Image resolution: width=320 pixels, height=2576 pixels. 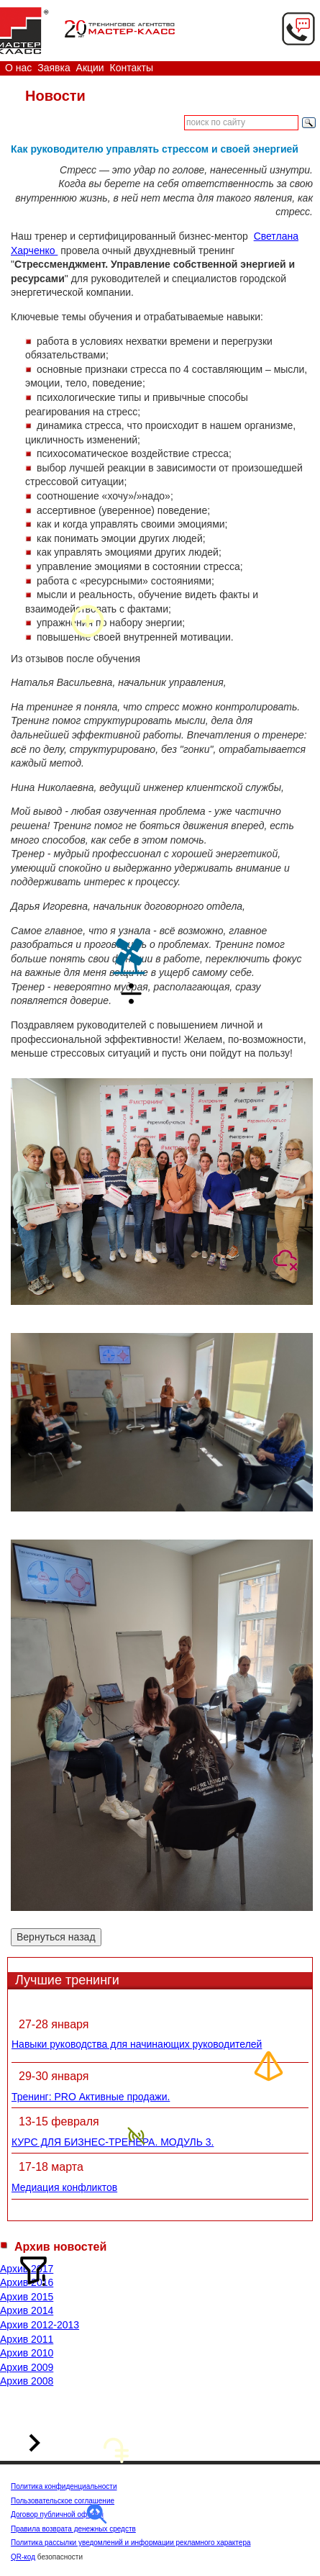 What do you see at coordinates (129, 957) in the screenshot?
I see `access wind energy or renewable power settings` at bounding box center [129, 957].